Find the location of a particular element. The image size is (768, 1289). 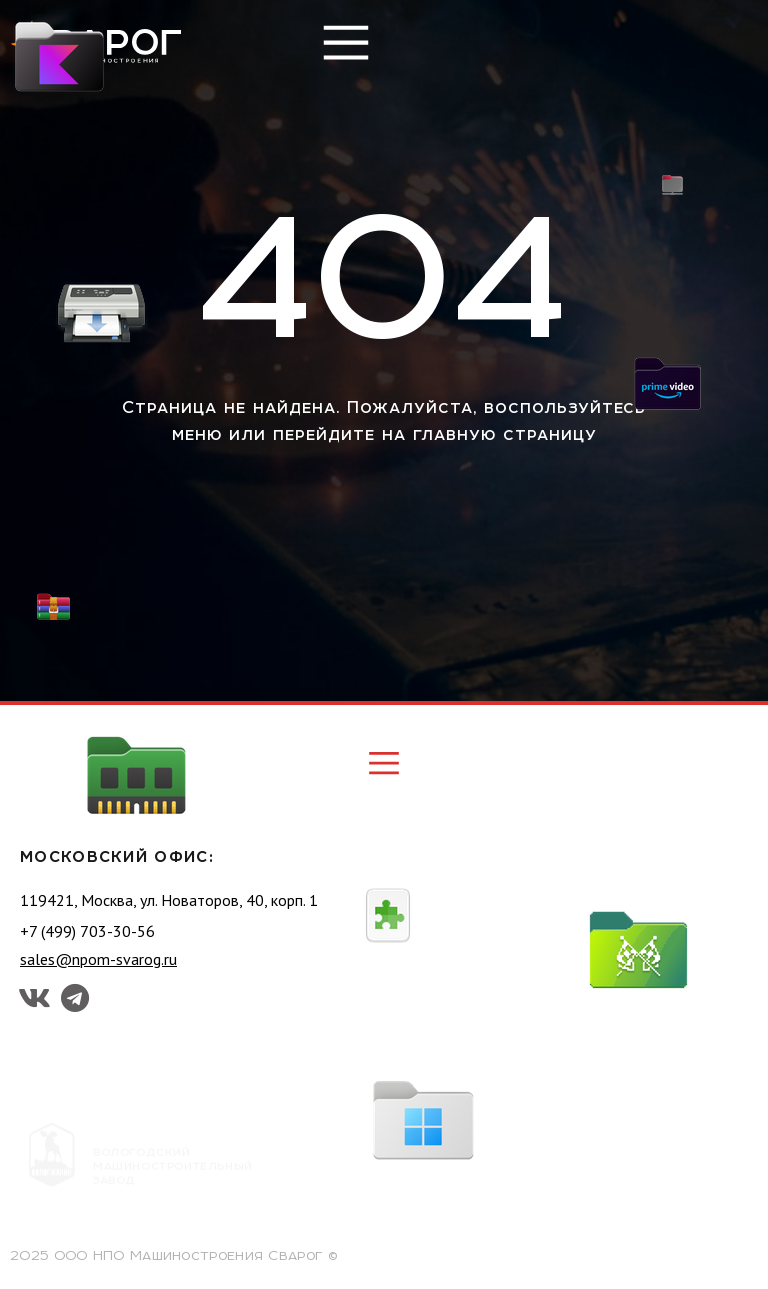

open game jolt downloads folder is located at coordinates (638, 952).